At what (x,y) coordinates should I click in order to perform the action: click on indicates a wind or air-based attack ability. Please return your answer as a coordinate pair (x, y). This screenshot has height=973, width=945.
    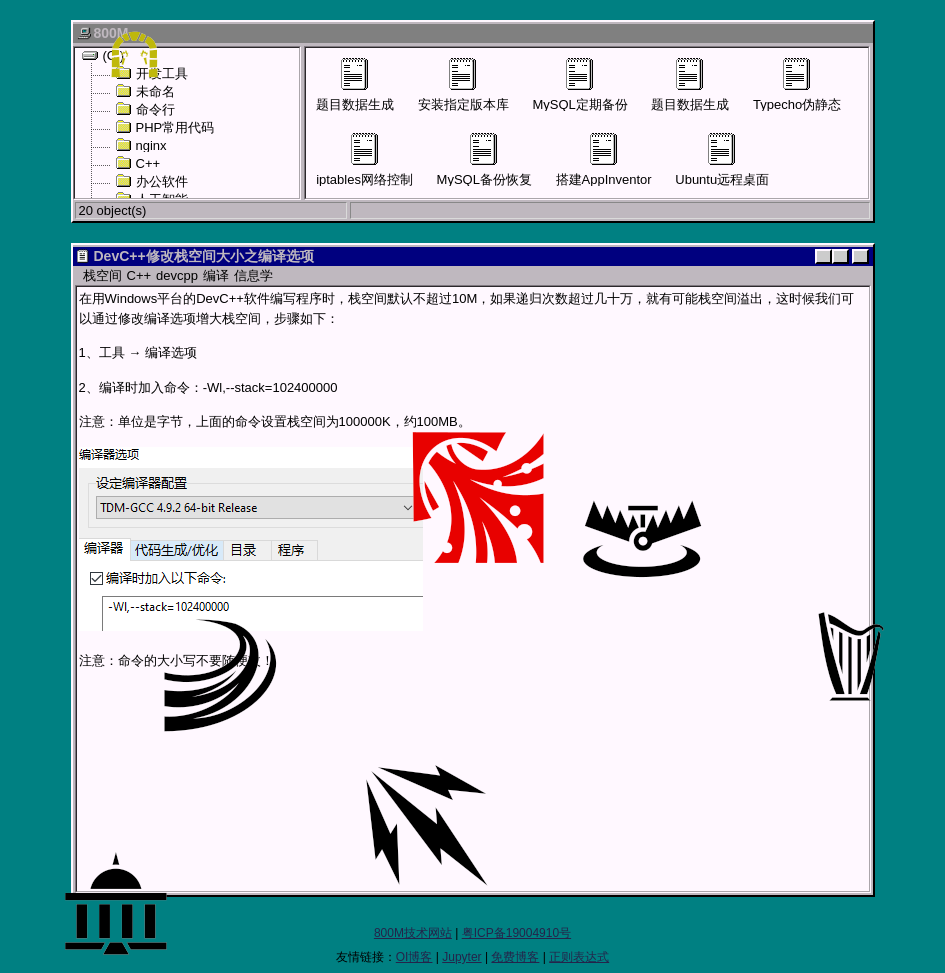
    Looking at the image, I should click on (220, 676).